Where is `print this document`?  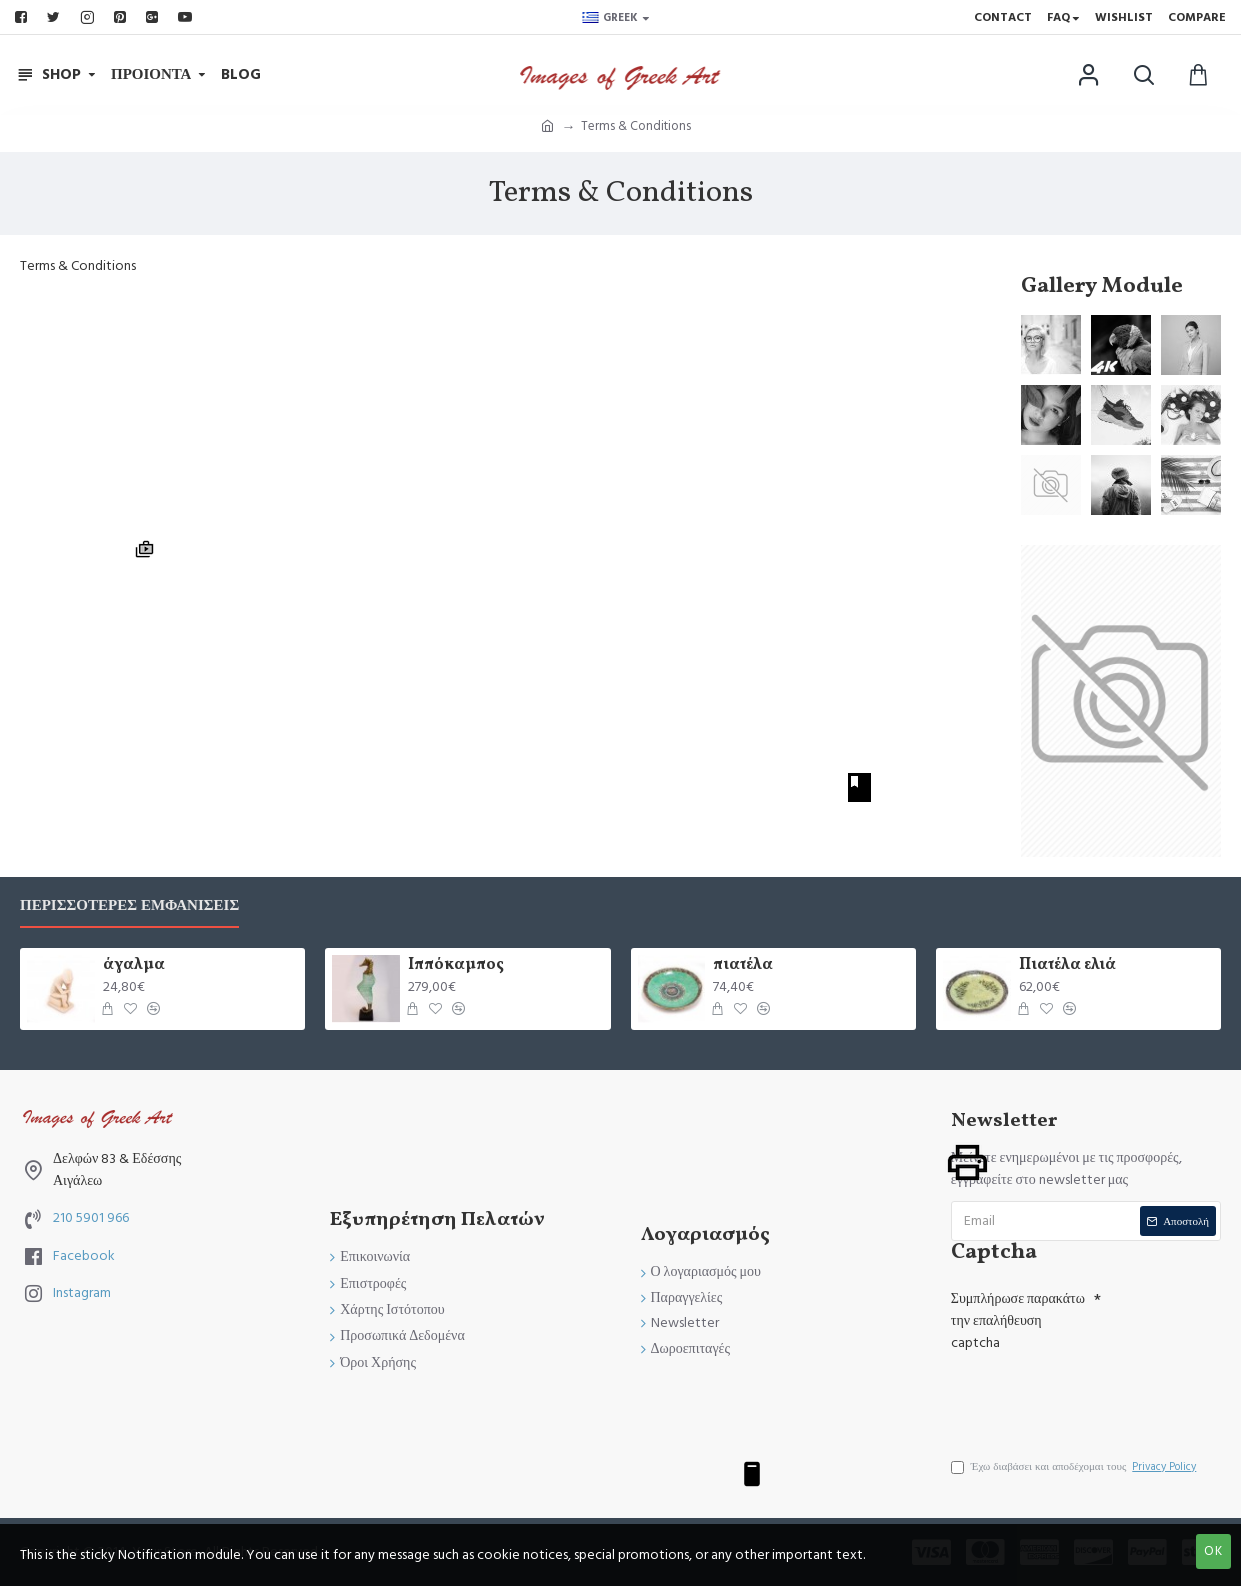 print this document is located at coordinates (967, 1162).